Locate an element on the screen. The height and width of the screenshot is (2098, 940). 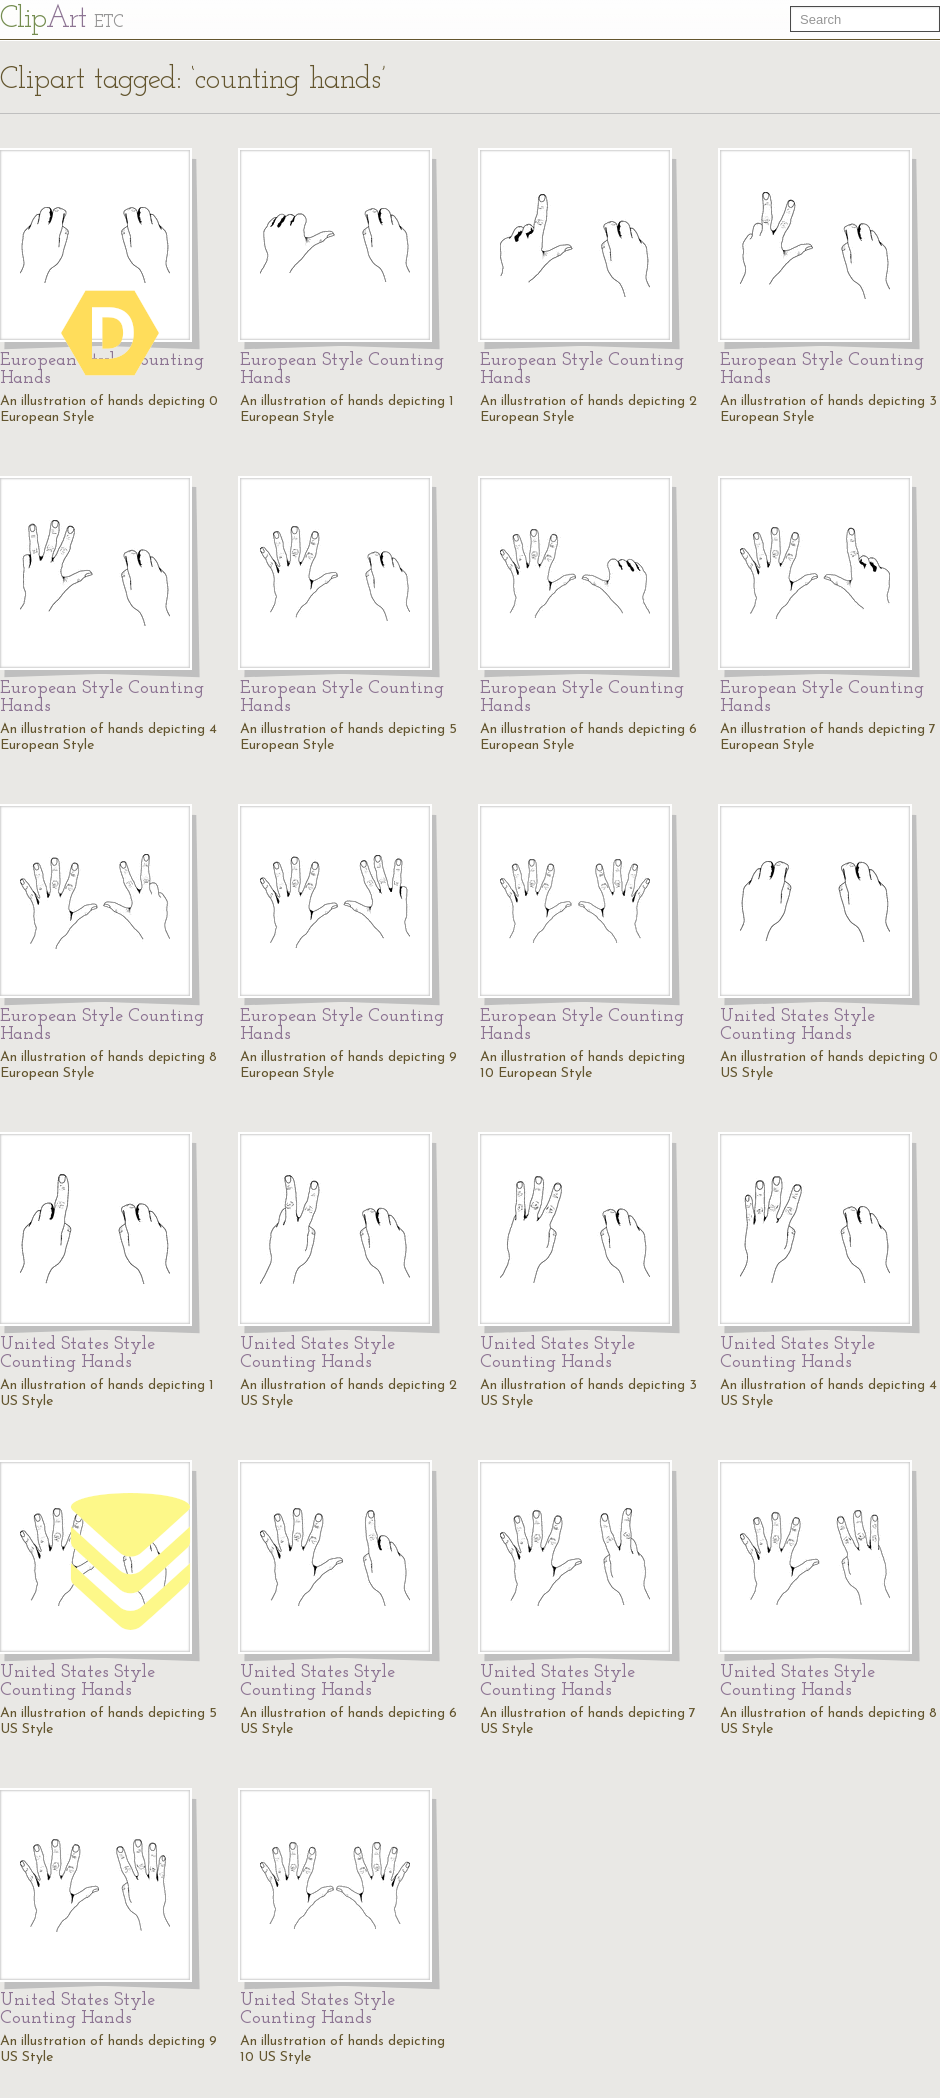
VictoriaMetrics logo is located at coordinates (130, 1561).